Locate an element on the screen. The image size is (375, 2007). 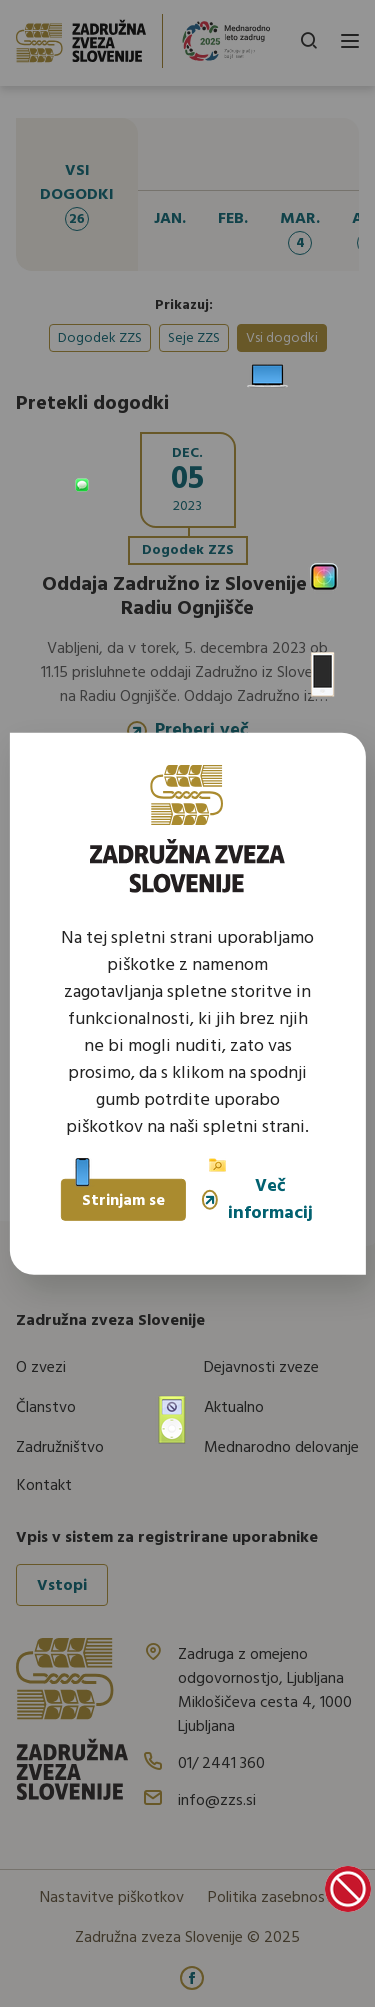
open the messages app is located at coordinates (82, 485).